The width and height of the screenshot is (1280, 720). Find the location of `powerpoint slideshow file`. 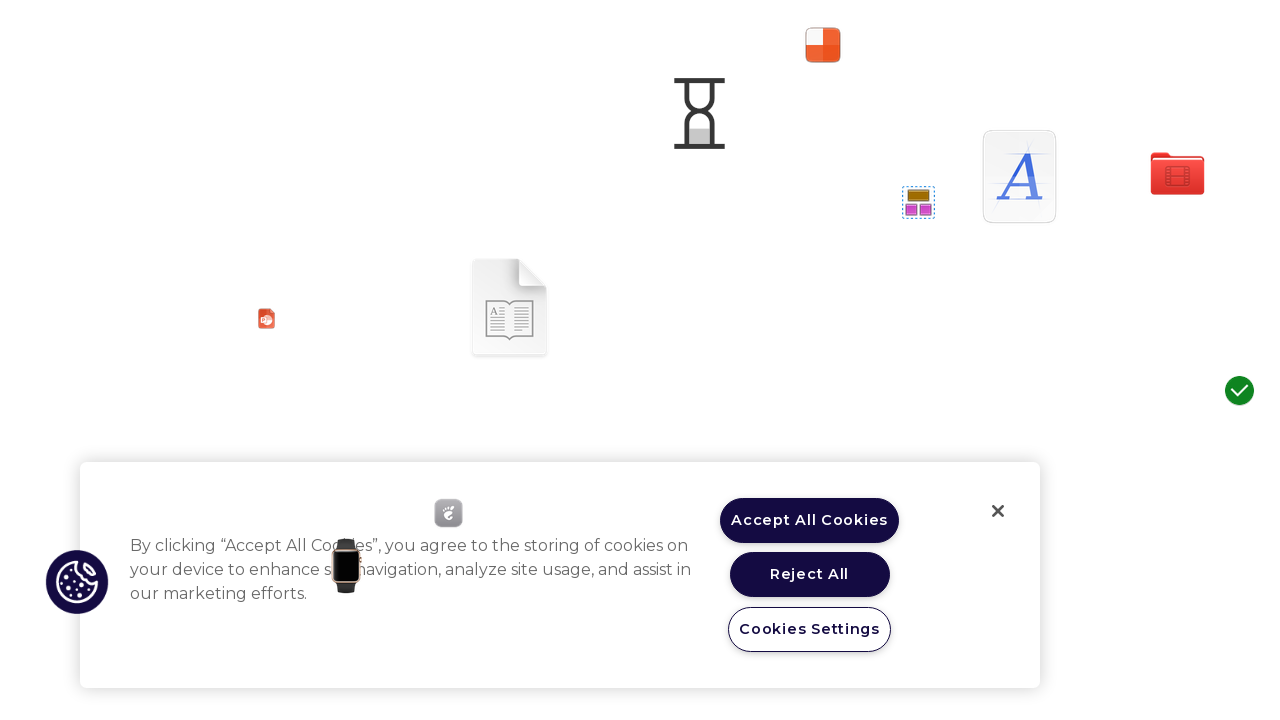

powerpoint slideshow file is located at coordinates (266, 318).